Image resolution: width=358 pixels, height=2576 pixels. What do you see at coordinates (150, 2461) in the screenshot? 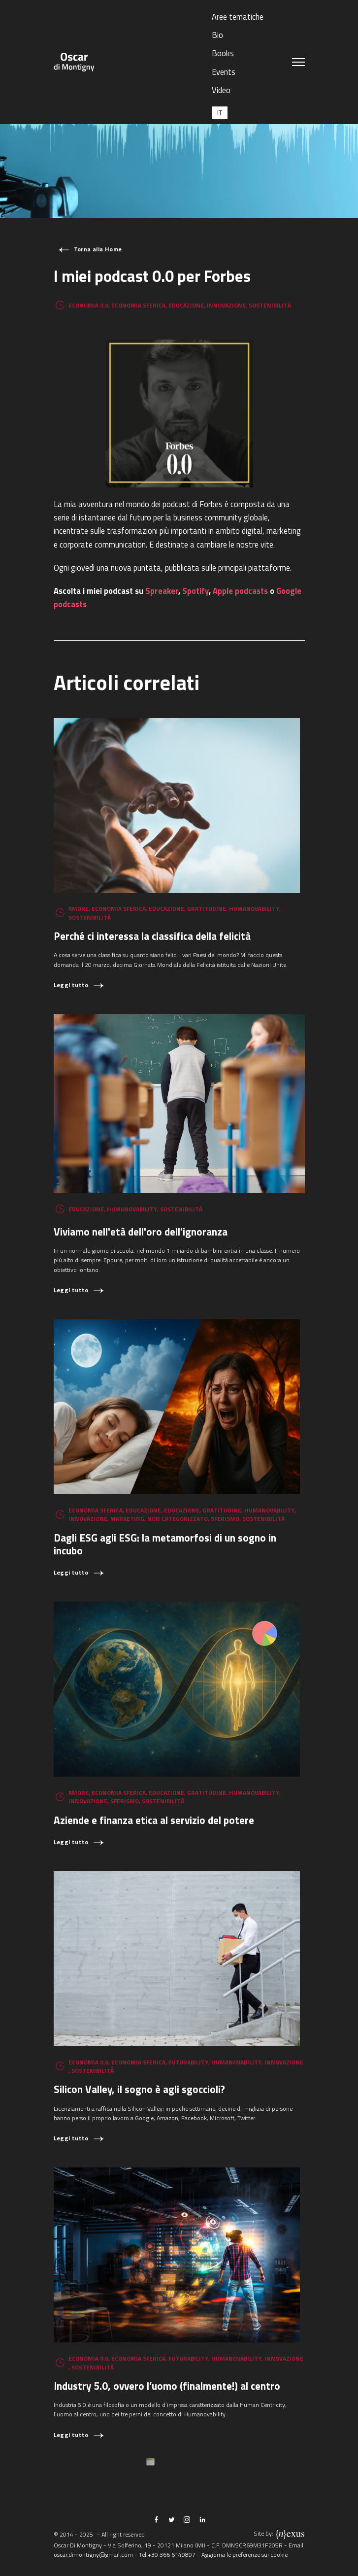
I see `open the file manager application` at bounding box center [150, 2461].